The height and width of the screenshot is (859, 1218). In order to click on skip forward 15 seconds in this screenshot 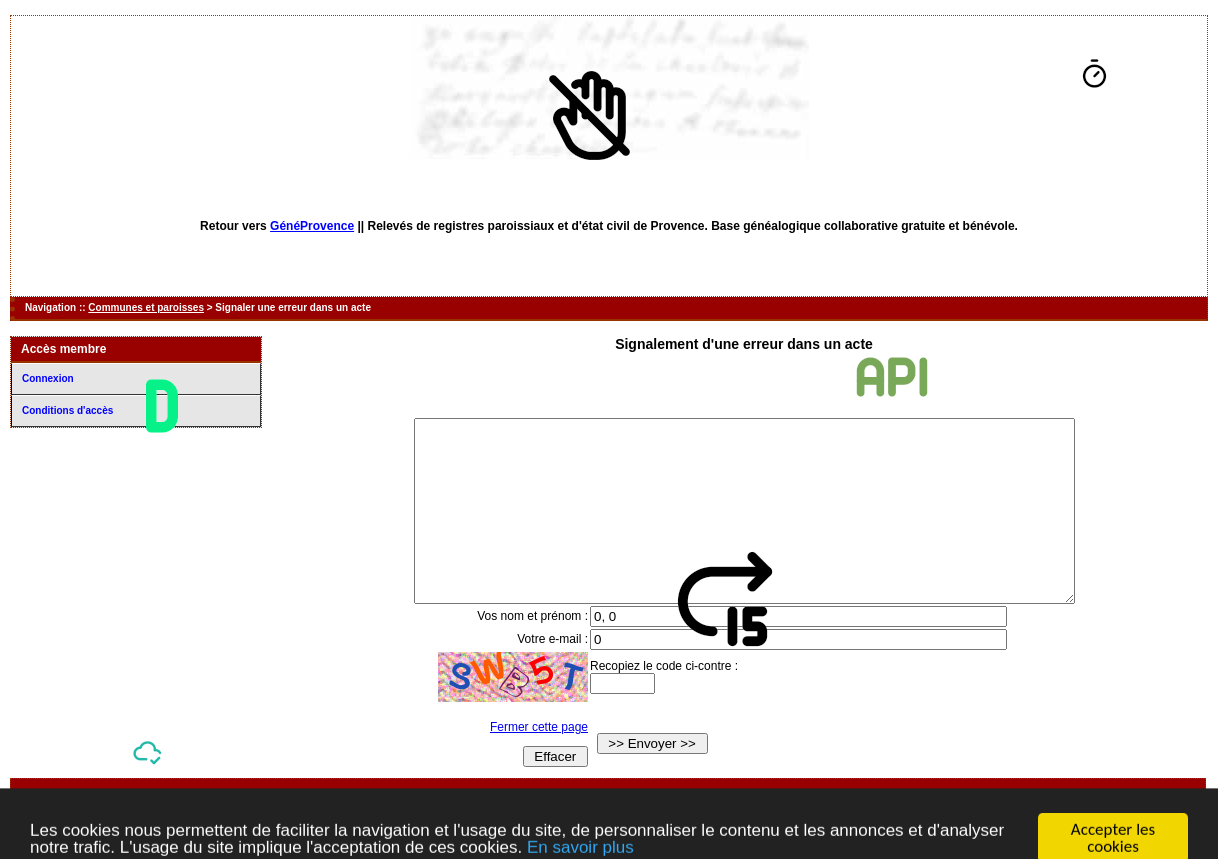, I will do `click(727, 601)`.